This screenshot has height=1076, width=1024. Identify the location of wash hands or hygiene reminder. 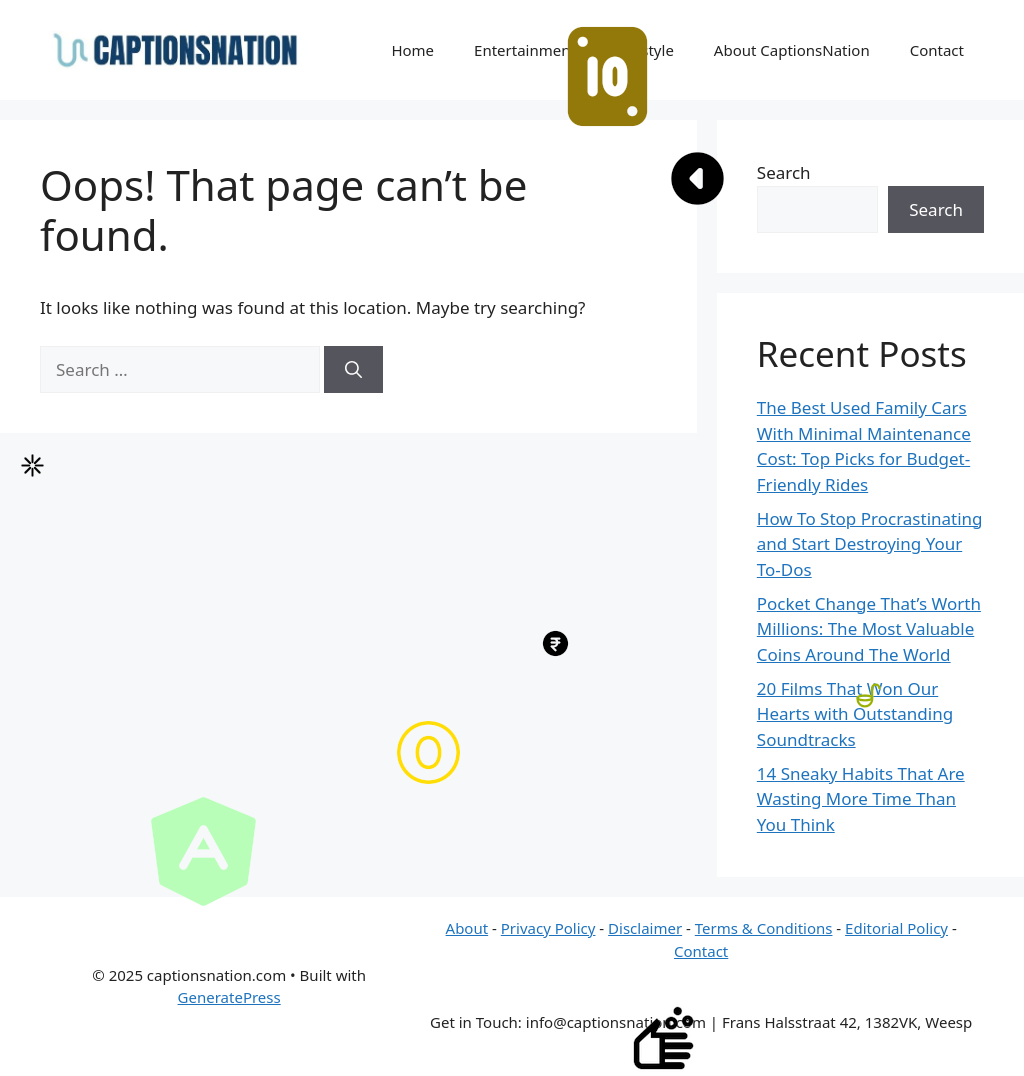
(665, 1038).